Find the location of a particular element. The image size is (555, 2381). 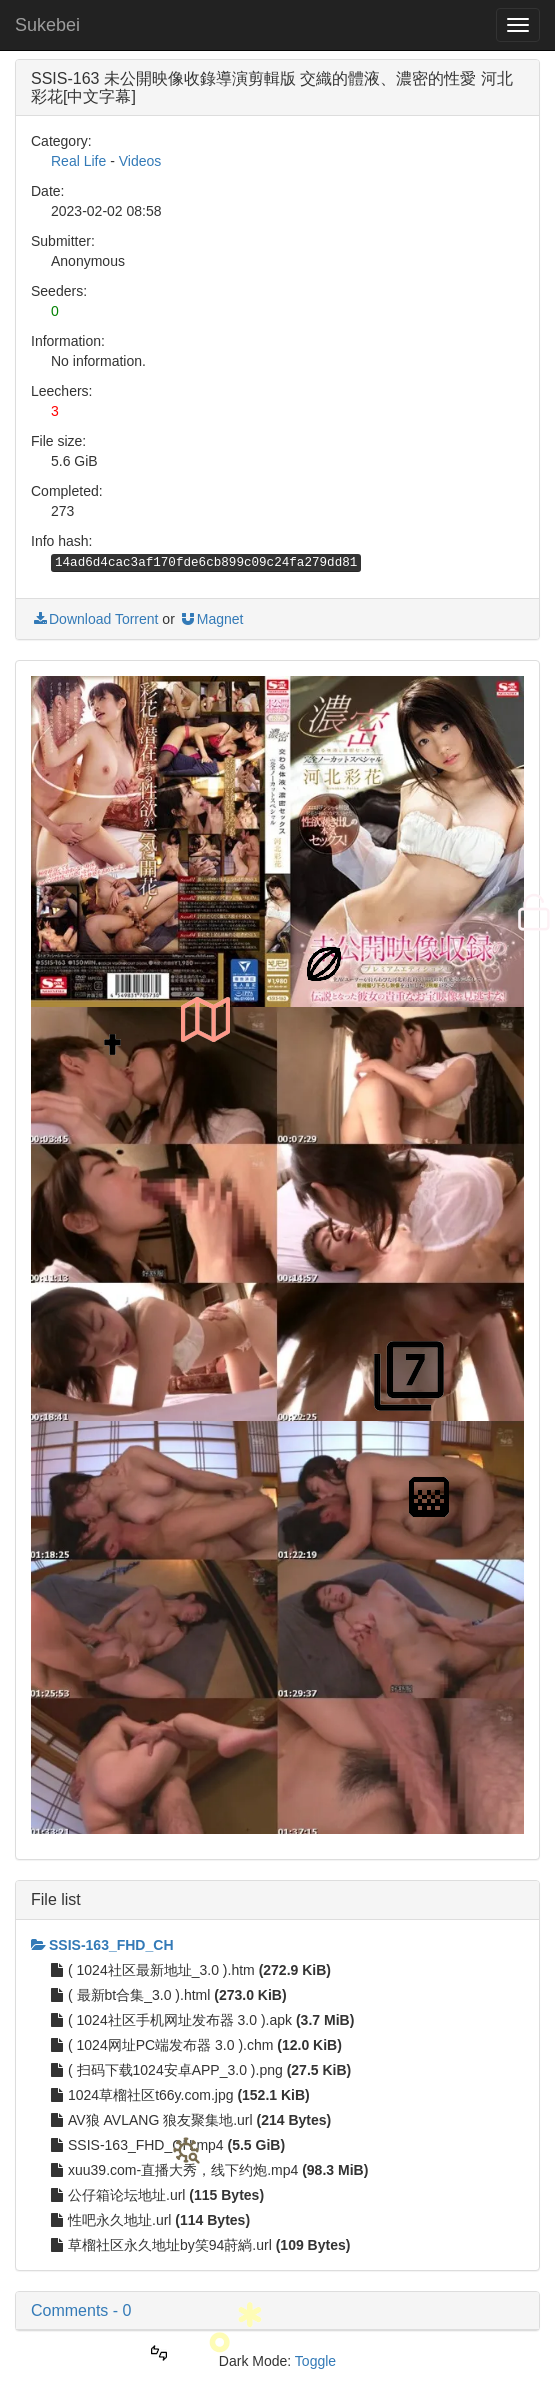

toggle regular expression search mode is located at coordinates (235, 2326).